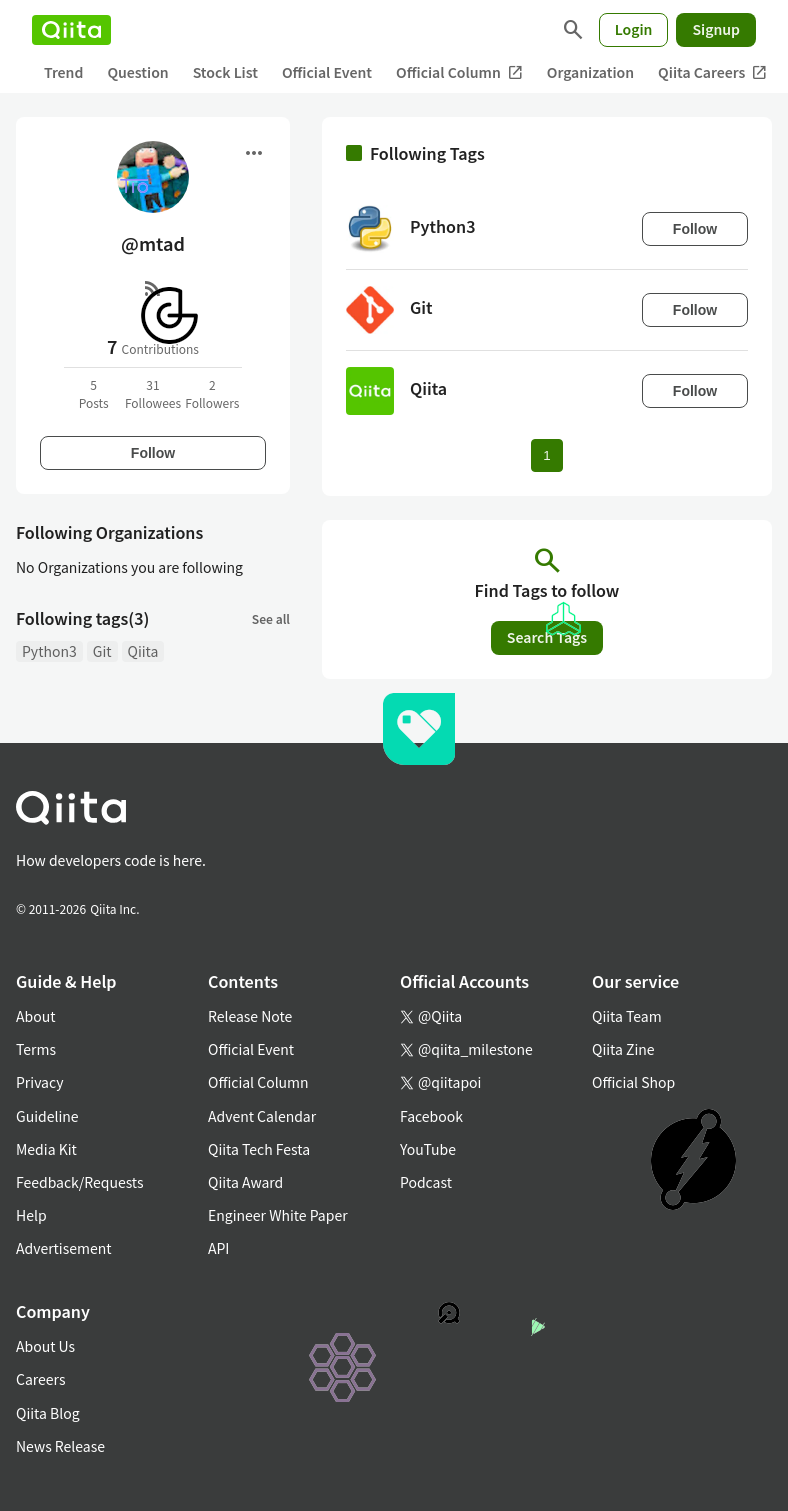 This screenshot has width=788, height=1511. I want to click on visit payhip website or storefront, so click(419, 729).